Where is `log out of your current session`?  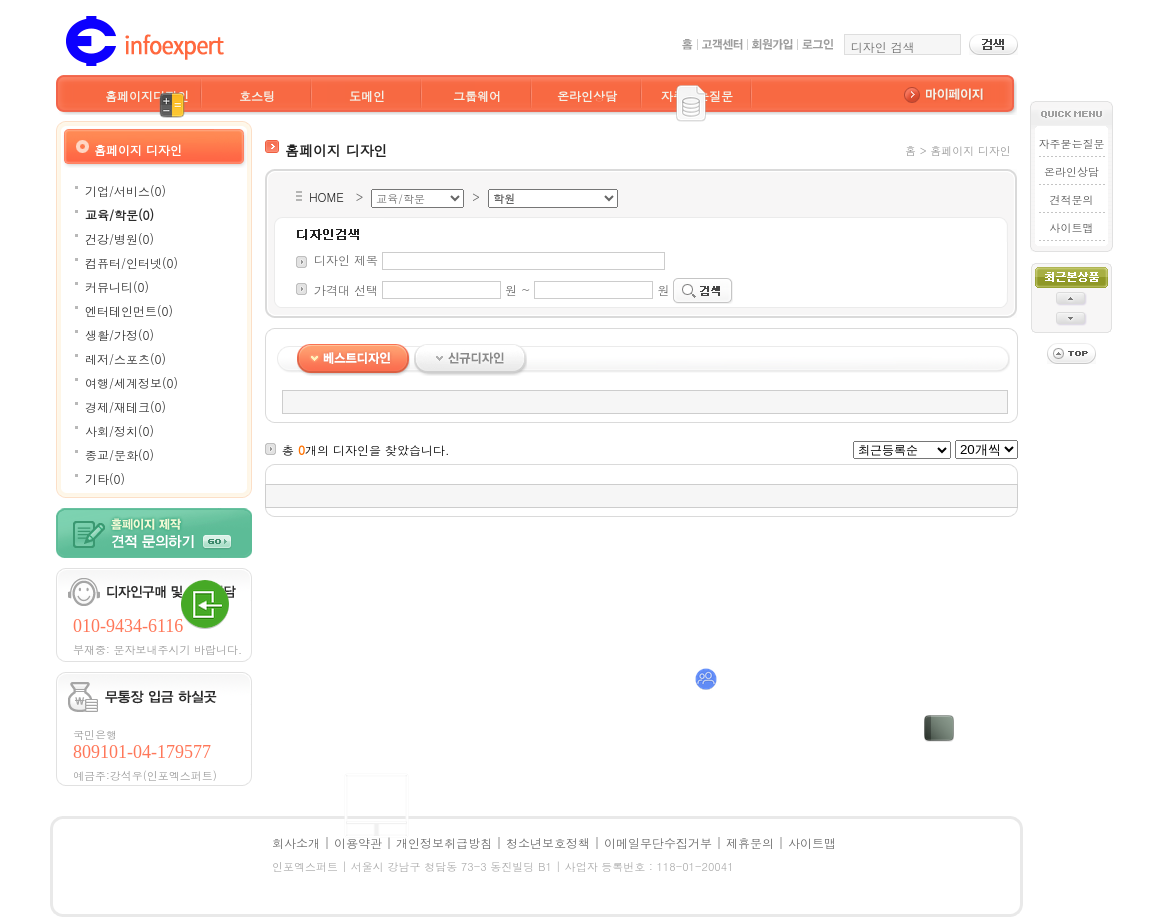
log out of your current session is located at coordinates (205, 604).